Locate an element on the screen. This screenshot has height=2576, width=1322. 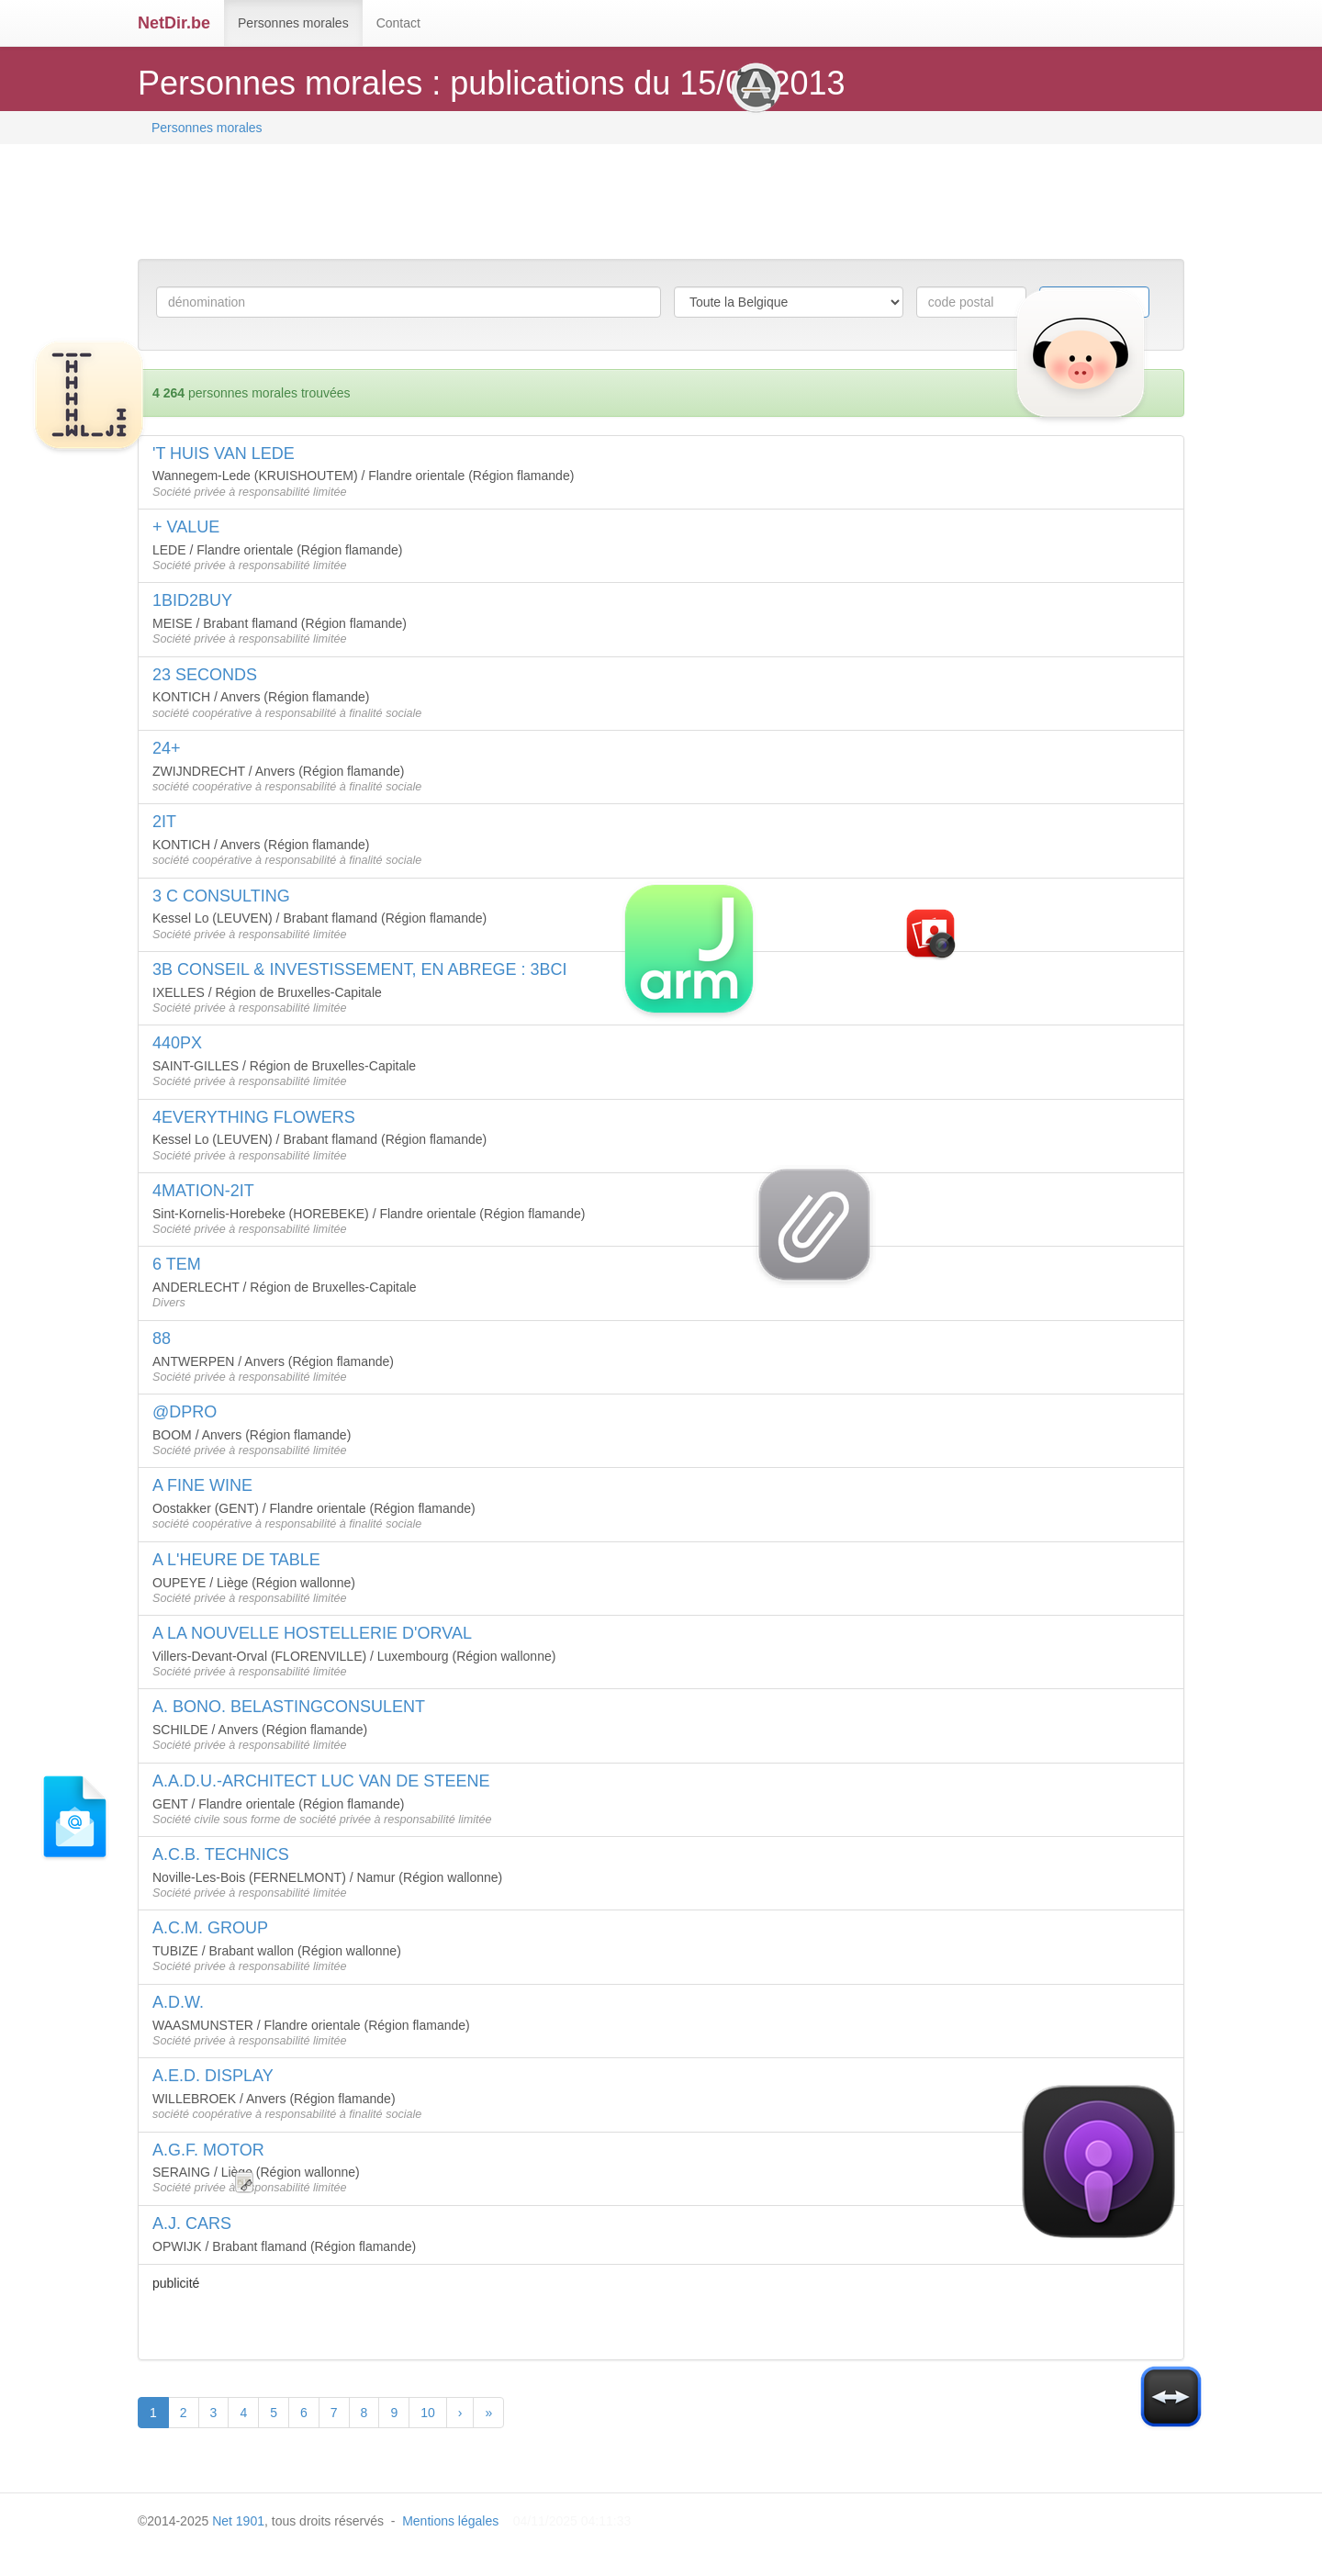
open TeamViewer for remote desktop access is located at coordinates (1171, 2396).